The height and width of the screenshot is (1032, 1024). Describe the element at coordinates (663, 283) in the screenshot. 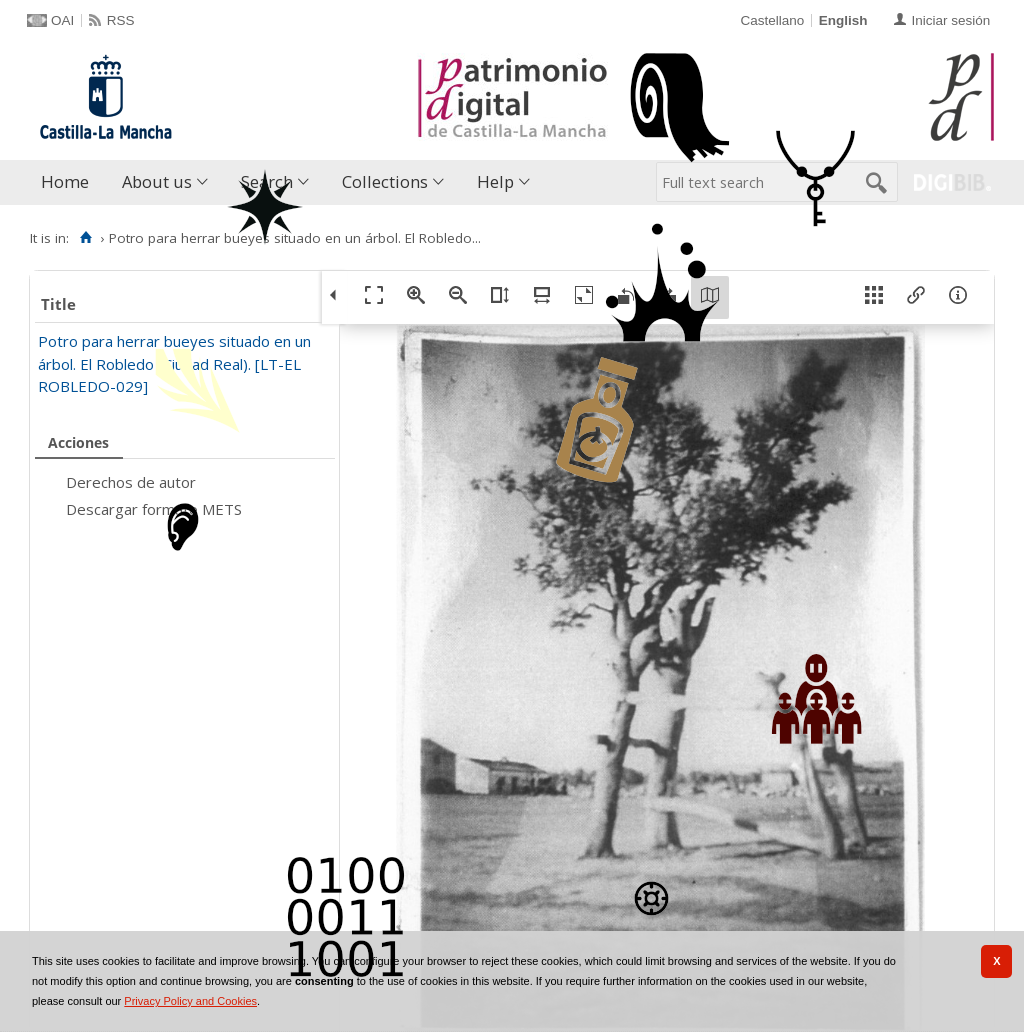

I see `indicates a splash effect or water impact in gameplay` at that location.